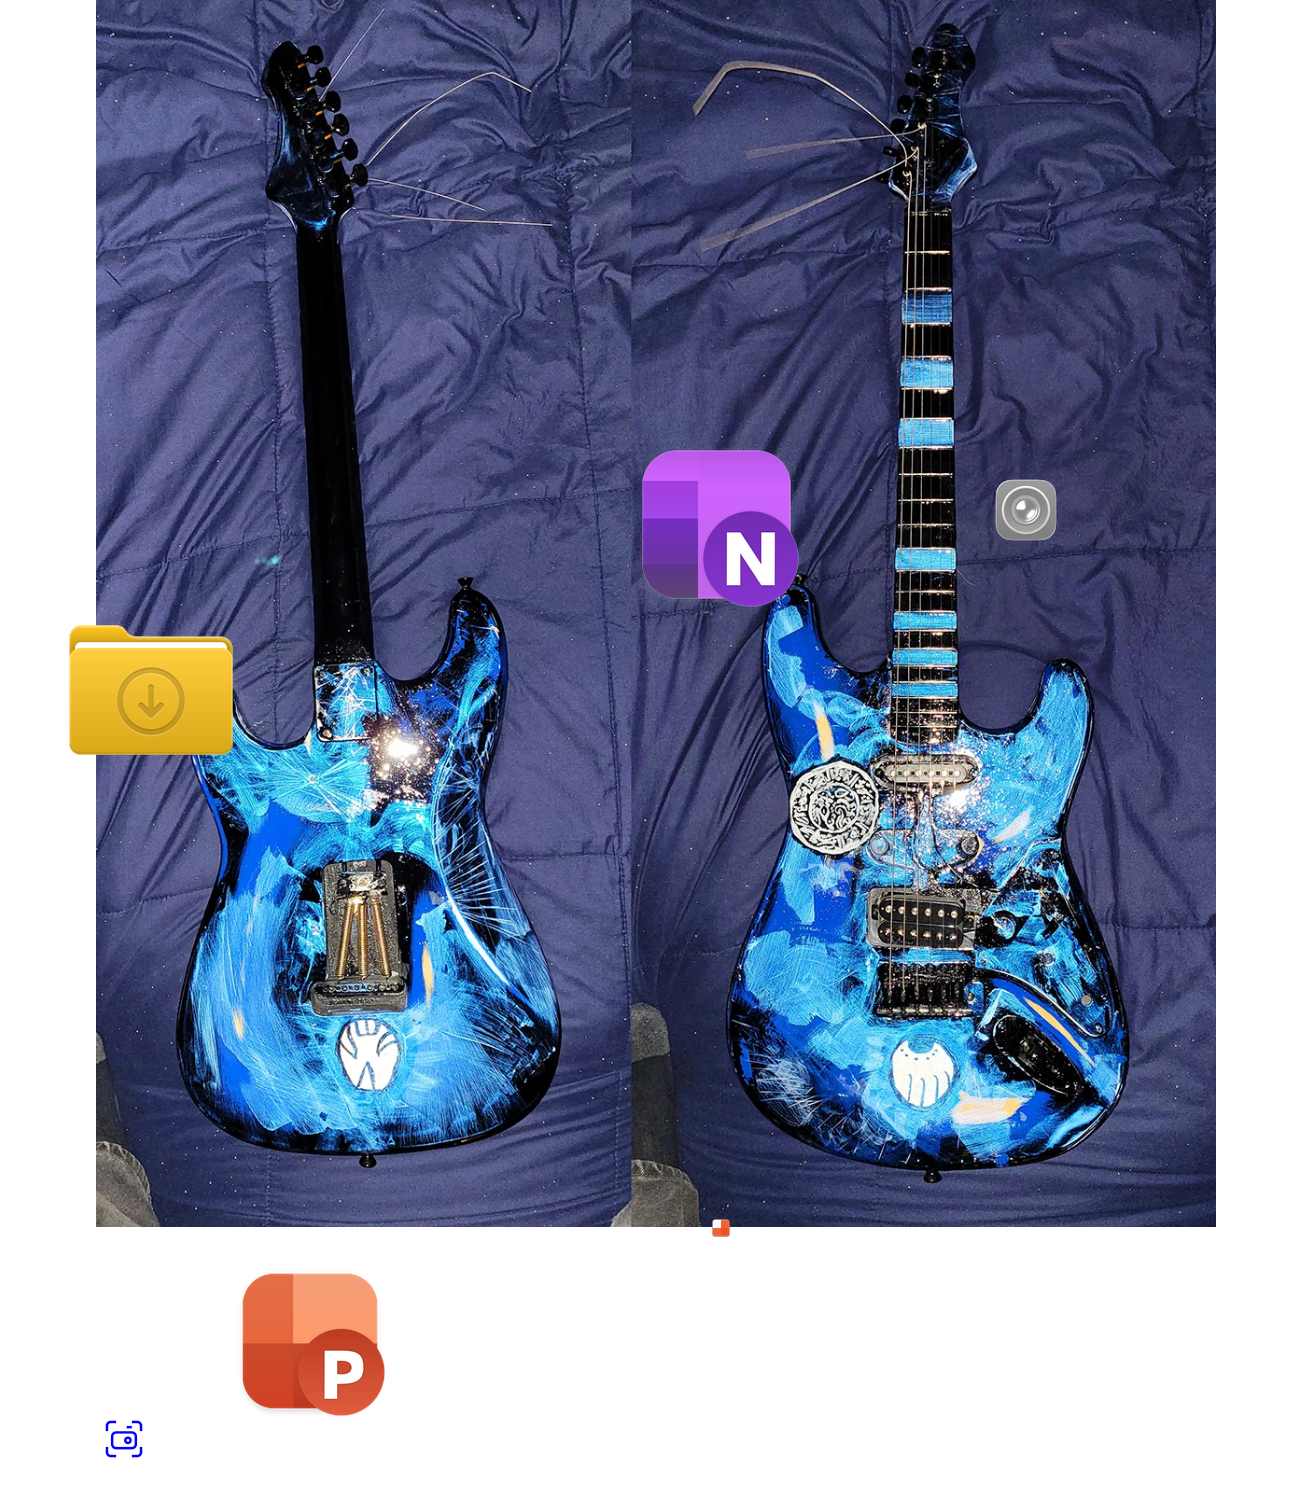 This screenshot has height=1487, width=1312. I want to click on access your downloads folder, so click(151, 690).